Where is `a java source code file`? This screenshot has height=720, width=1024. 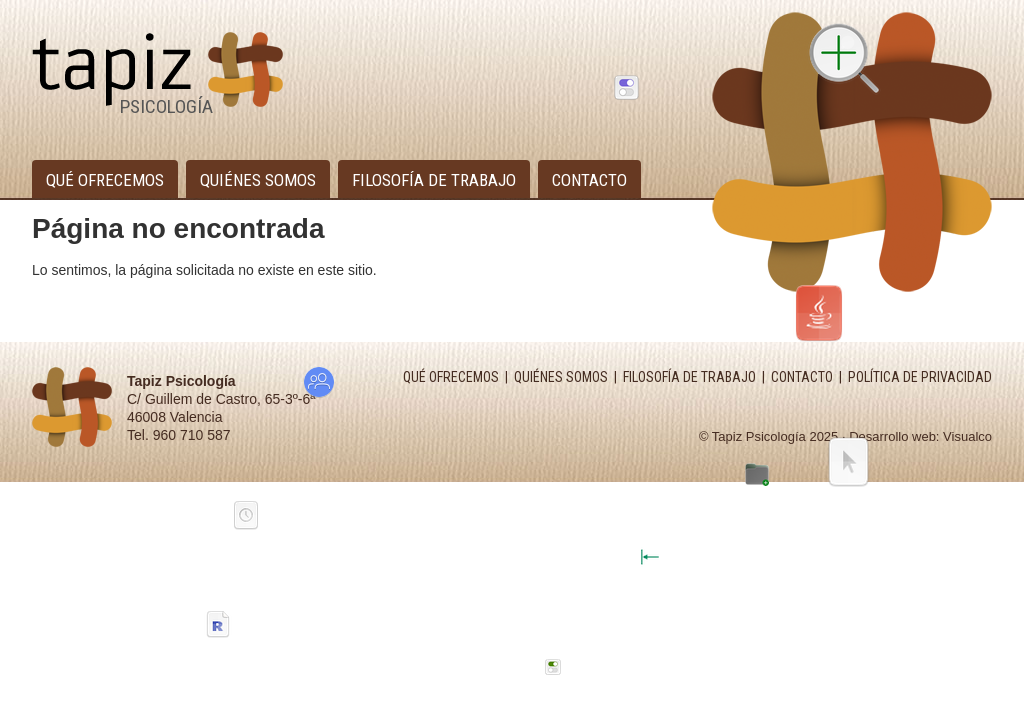
a java source code file is located at coordinates (819, 313).